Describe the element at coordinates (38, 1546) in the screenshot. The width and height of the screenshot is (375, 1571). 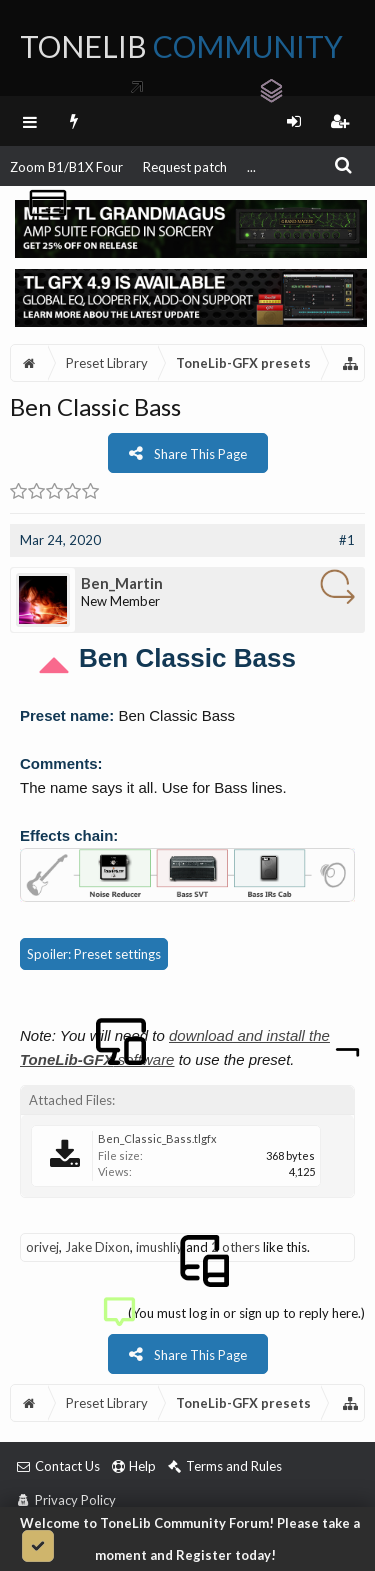
I see `mark task as complete` at that location.